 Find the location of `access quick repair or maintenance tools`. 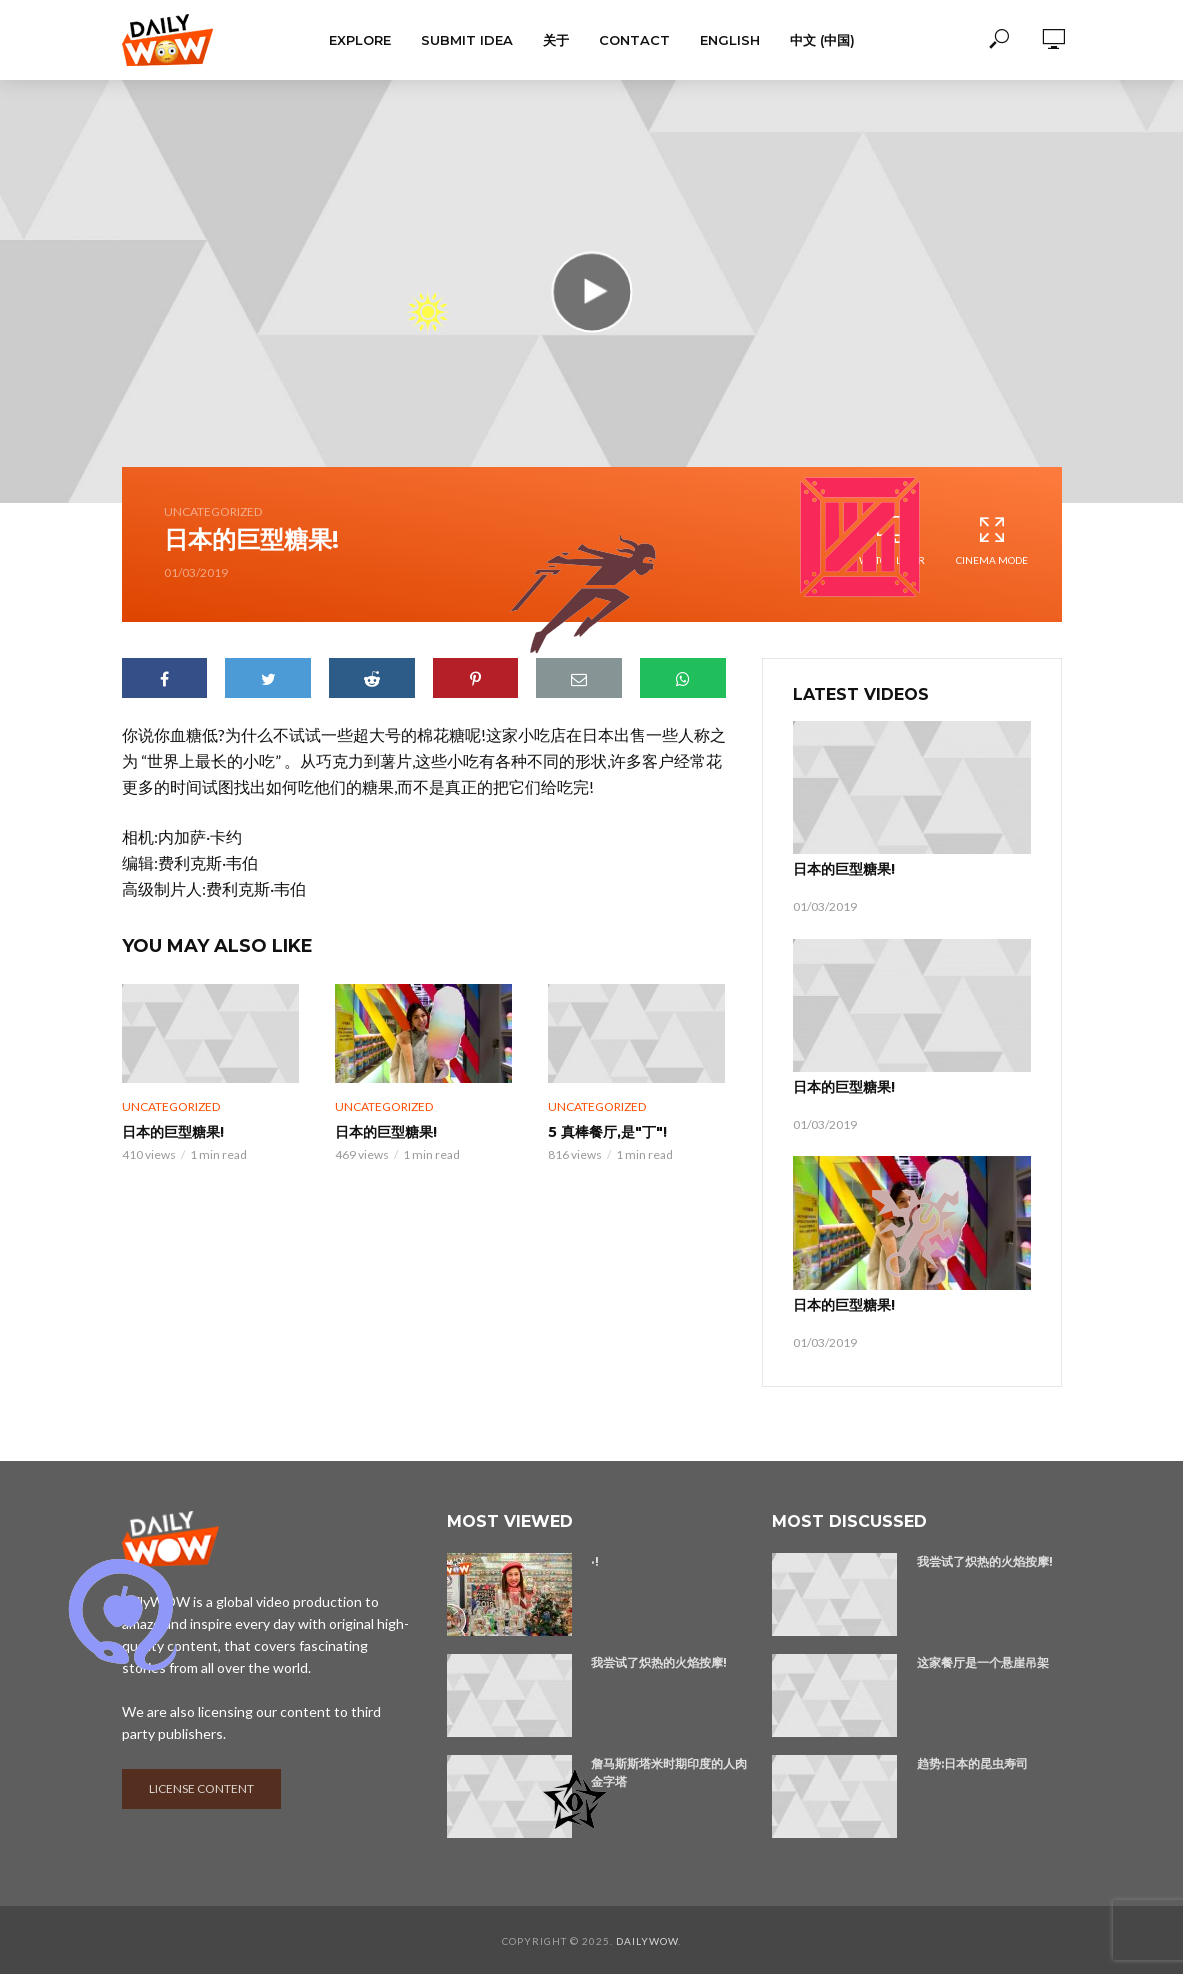

access quick repair or maintenance tools is located at coordinates (915, 1233).